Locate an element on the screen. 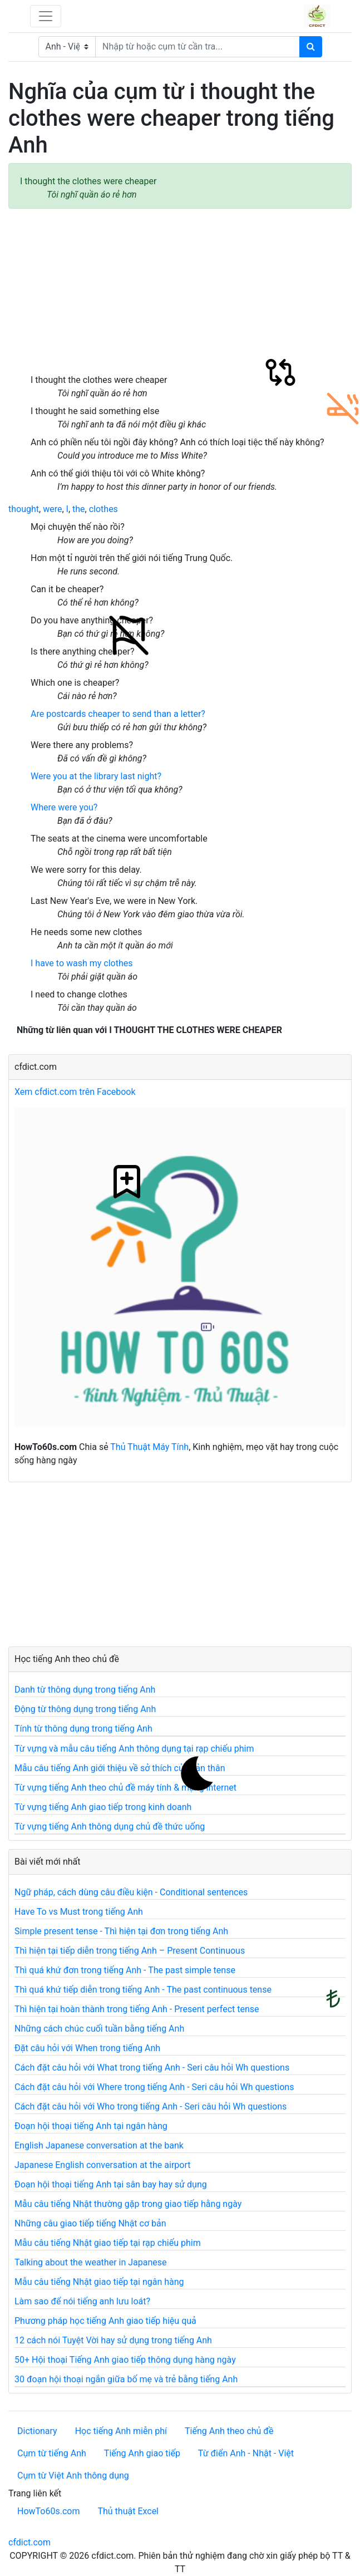 Image resolution: width=360 pixels, height=2576 pixels. enable bedtime or sleep mode is located at coordinates (198, 1773).